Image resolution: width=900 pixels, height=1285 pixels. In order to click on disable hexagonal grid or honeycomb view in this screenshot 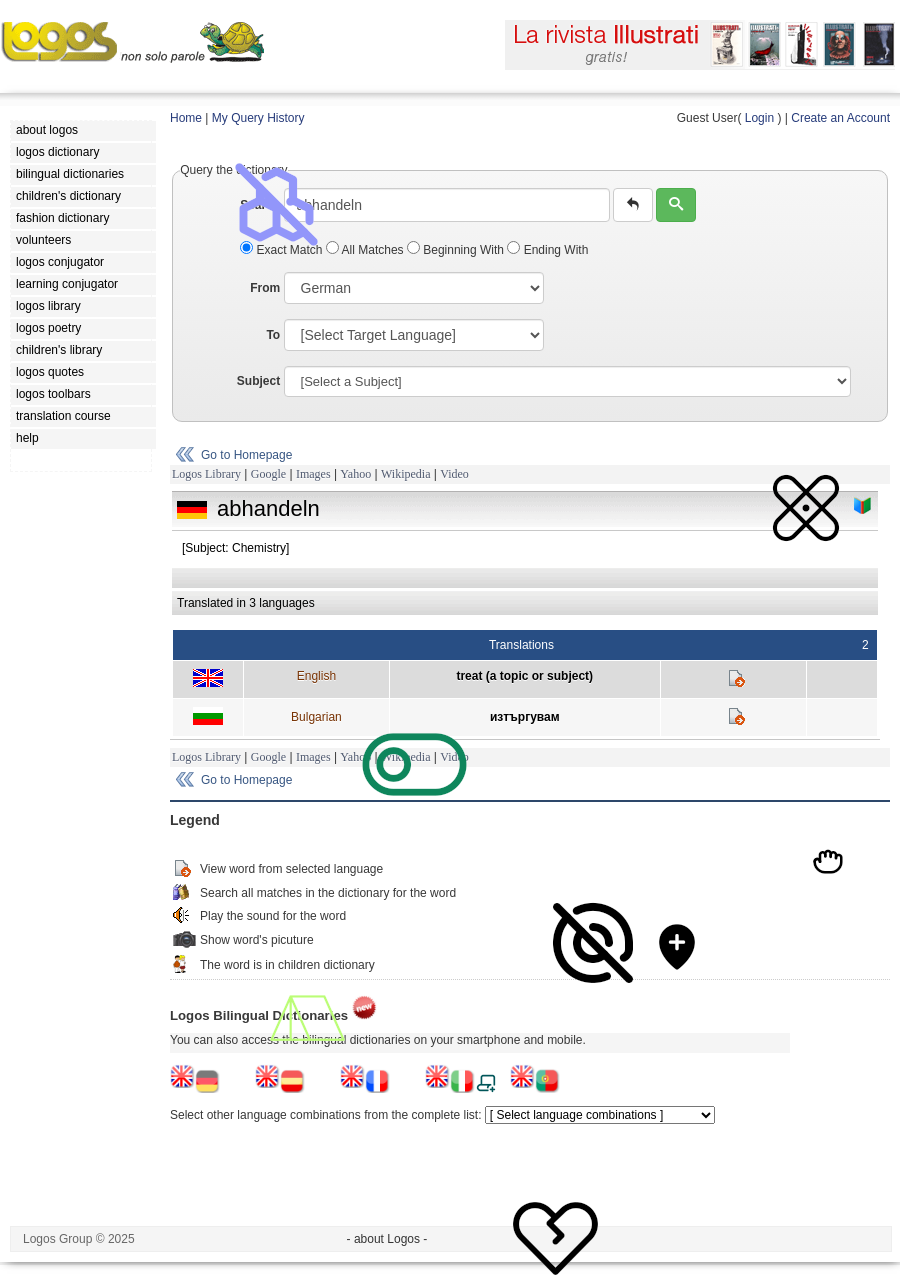, I will do `click(276, 204)`.